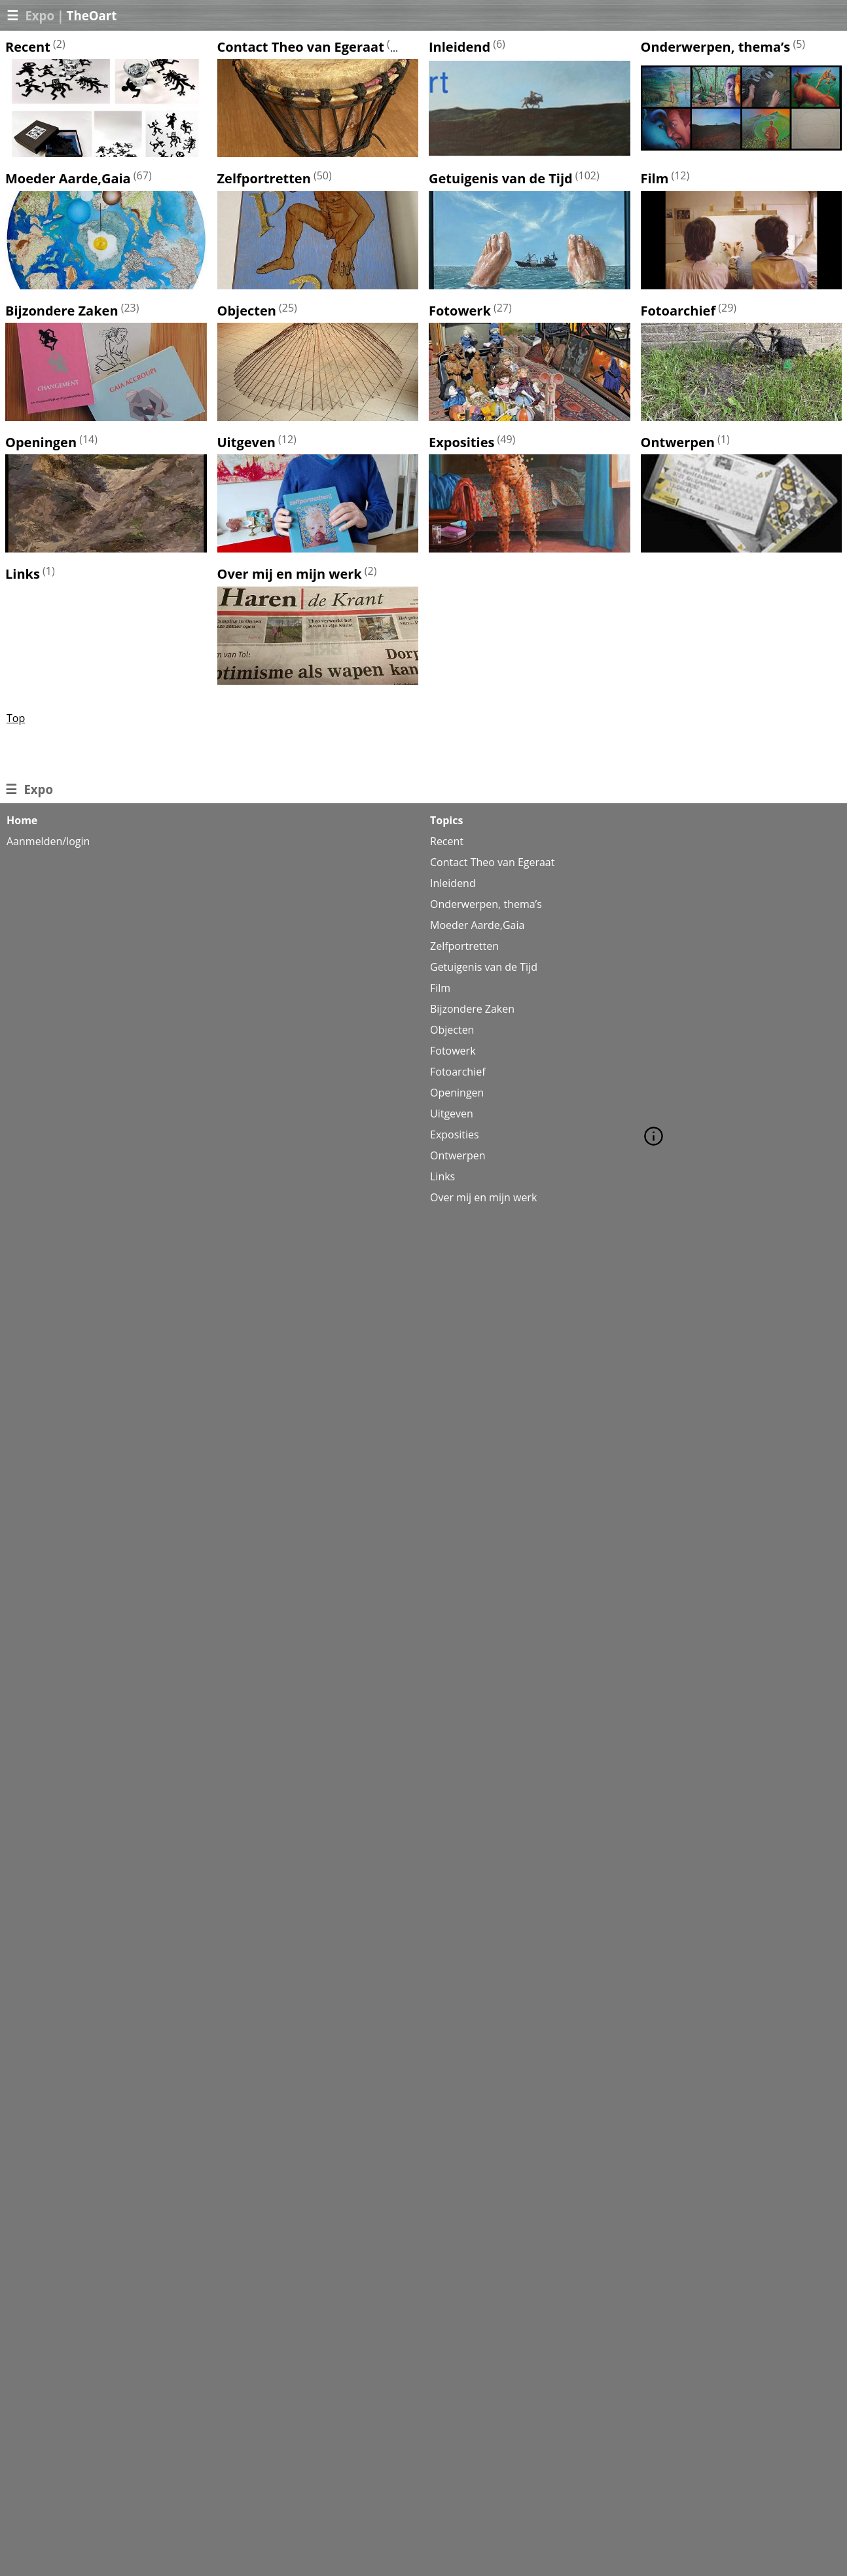  I want to click on view more information or details, so click(653, 1136).